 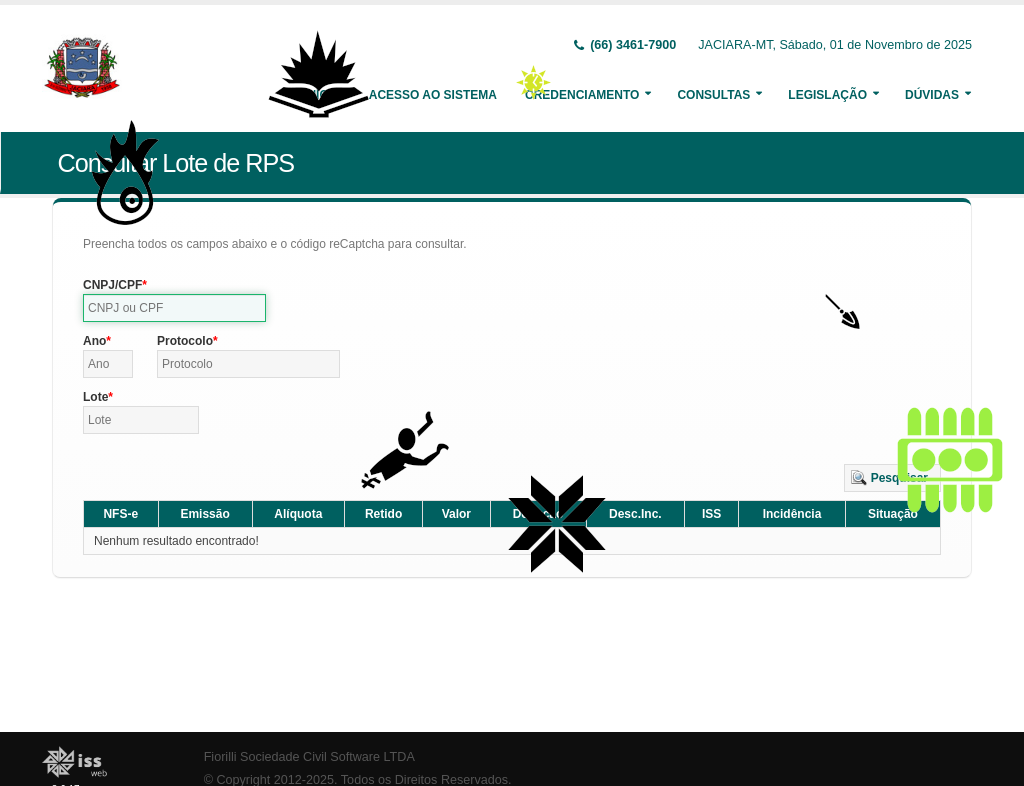 What do you see at coordinates (405, 450) in the screenshot?
I see `indicates a crawling or stealth movement mode` at bounding box center [405, 450].